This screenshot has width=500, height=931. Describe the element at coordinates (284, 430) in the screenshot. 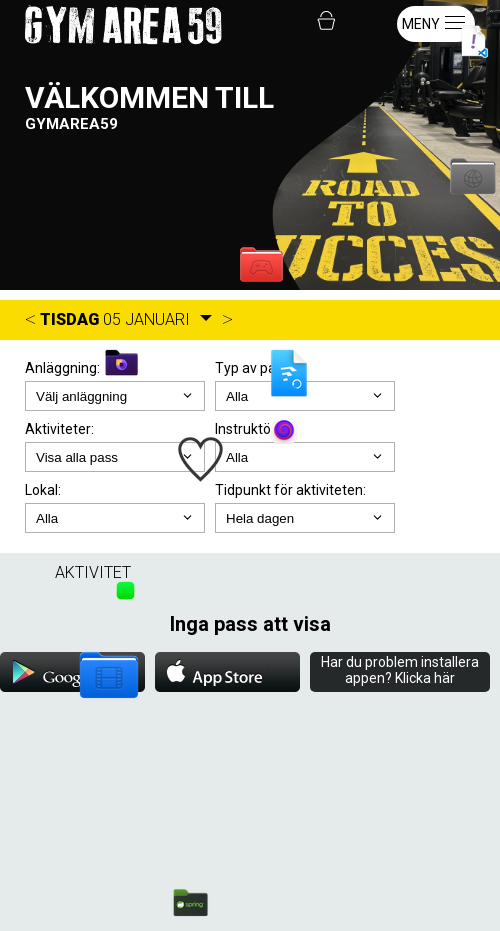

I see `open transporter app for uploading content to app store connect` at that location.